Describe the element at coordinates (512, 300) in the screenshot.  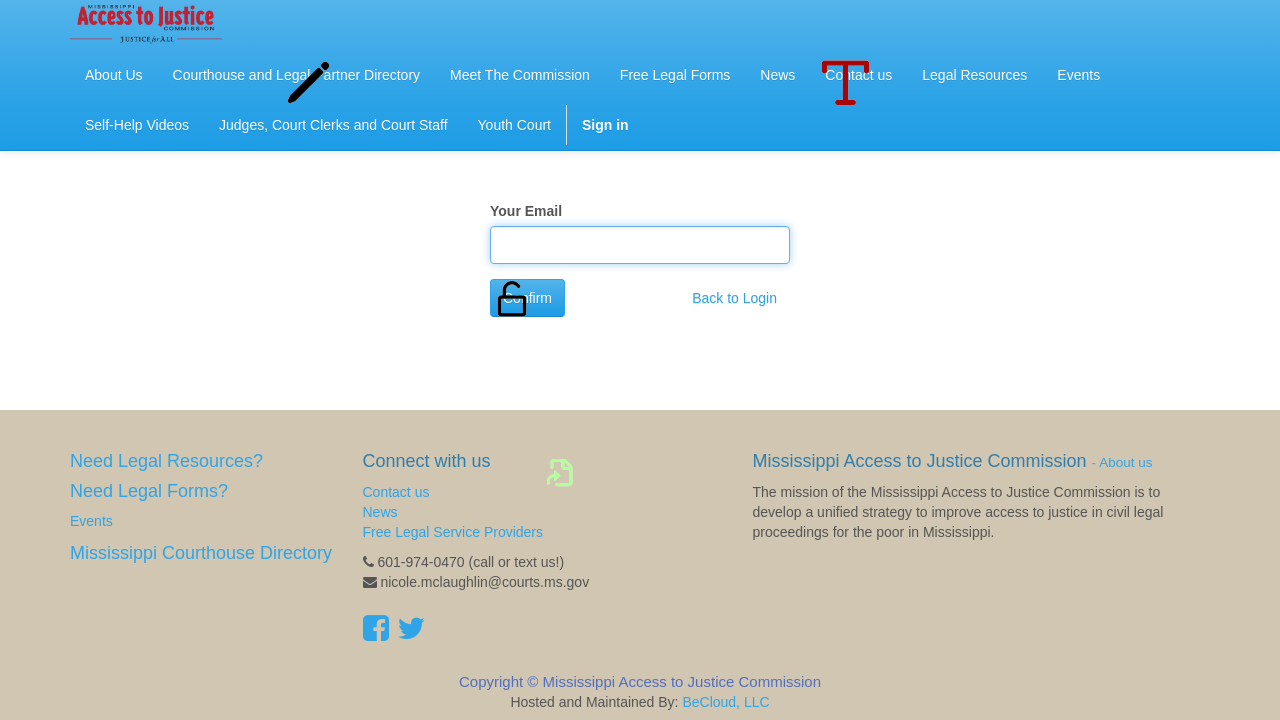
I see `unlock or unsecure an item` at that location.